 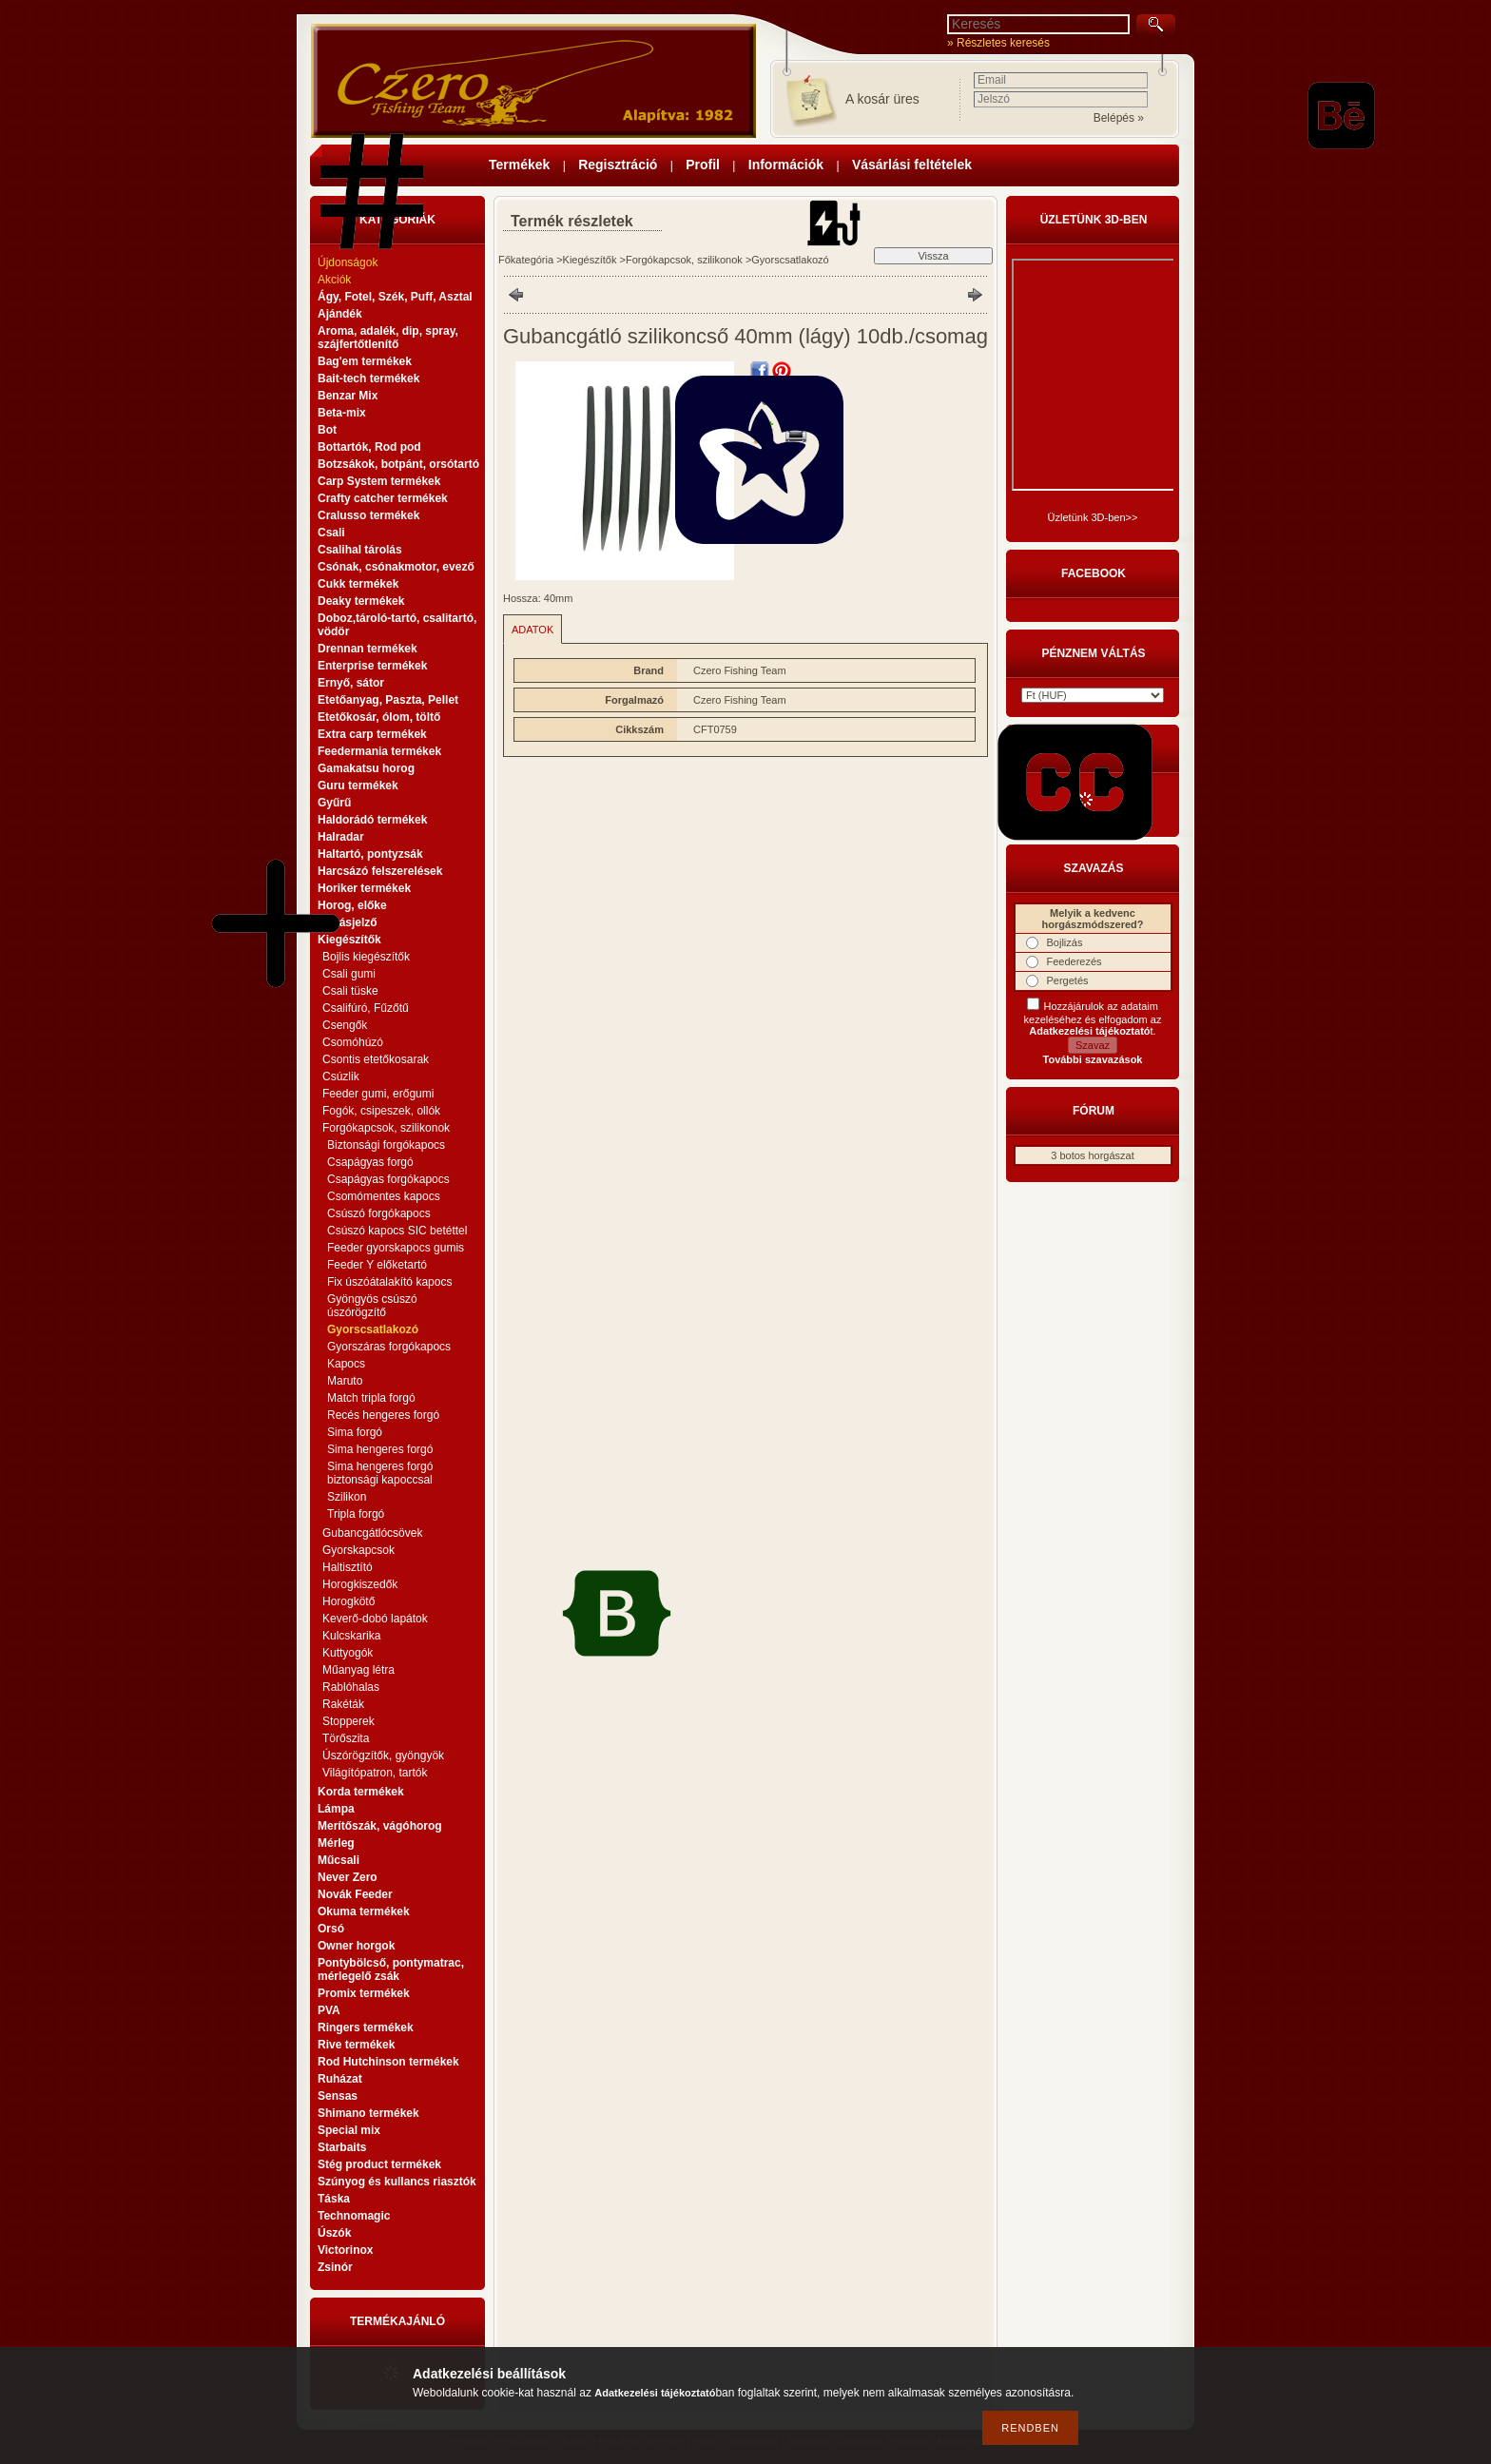 What do you see at coordinates (276, 923) in the screenshot?
I see `add a new item` at bounding box center [276, 923].